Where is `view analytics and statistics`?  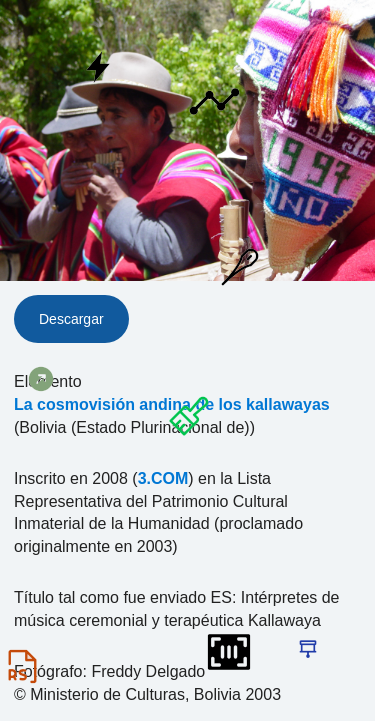
view analytics and statistics is located at coordinates (214, 101).